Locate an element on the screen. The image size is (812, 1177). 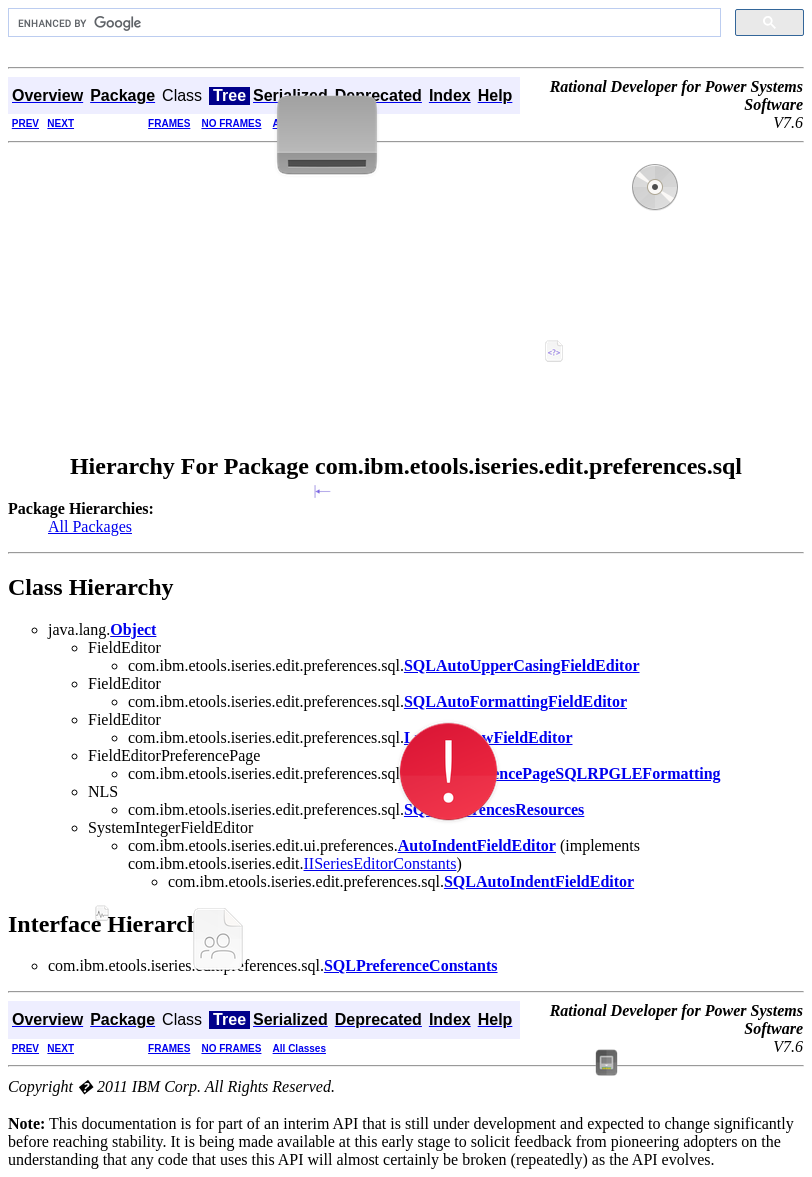
go to the first item in a list or sequence is located at coordinates (322, 491).